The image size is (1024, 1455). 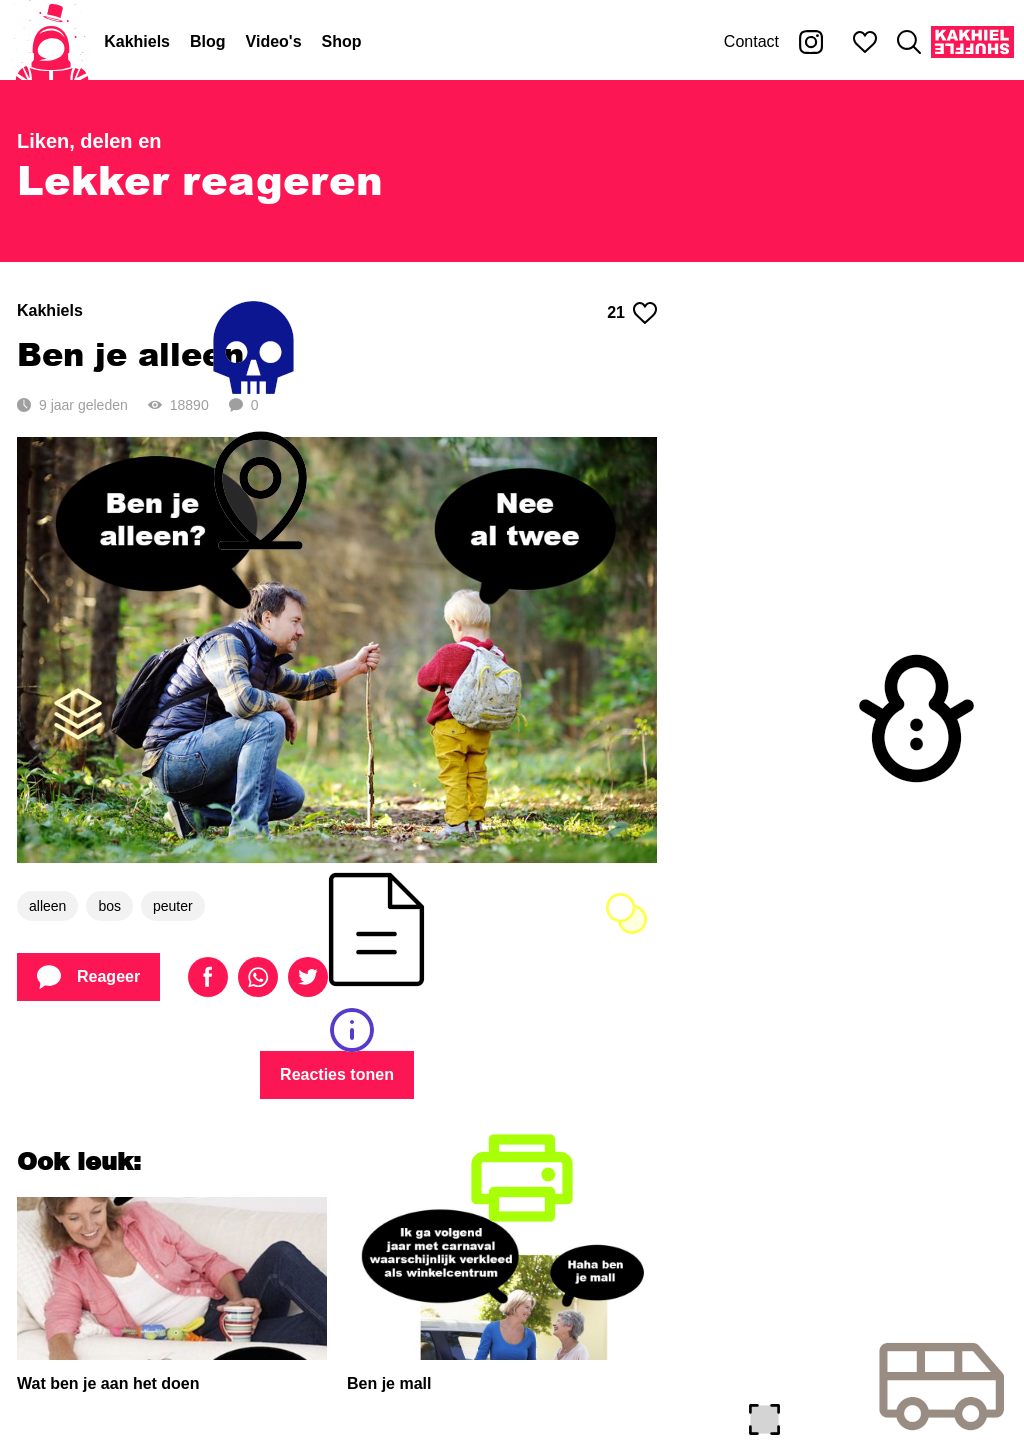 What do you see at coordinates (916, 718) in the screenshot?
I see `indicates winter or cold weather conditions` at bounding box center [916, 718].